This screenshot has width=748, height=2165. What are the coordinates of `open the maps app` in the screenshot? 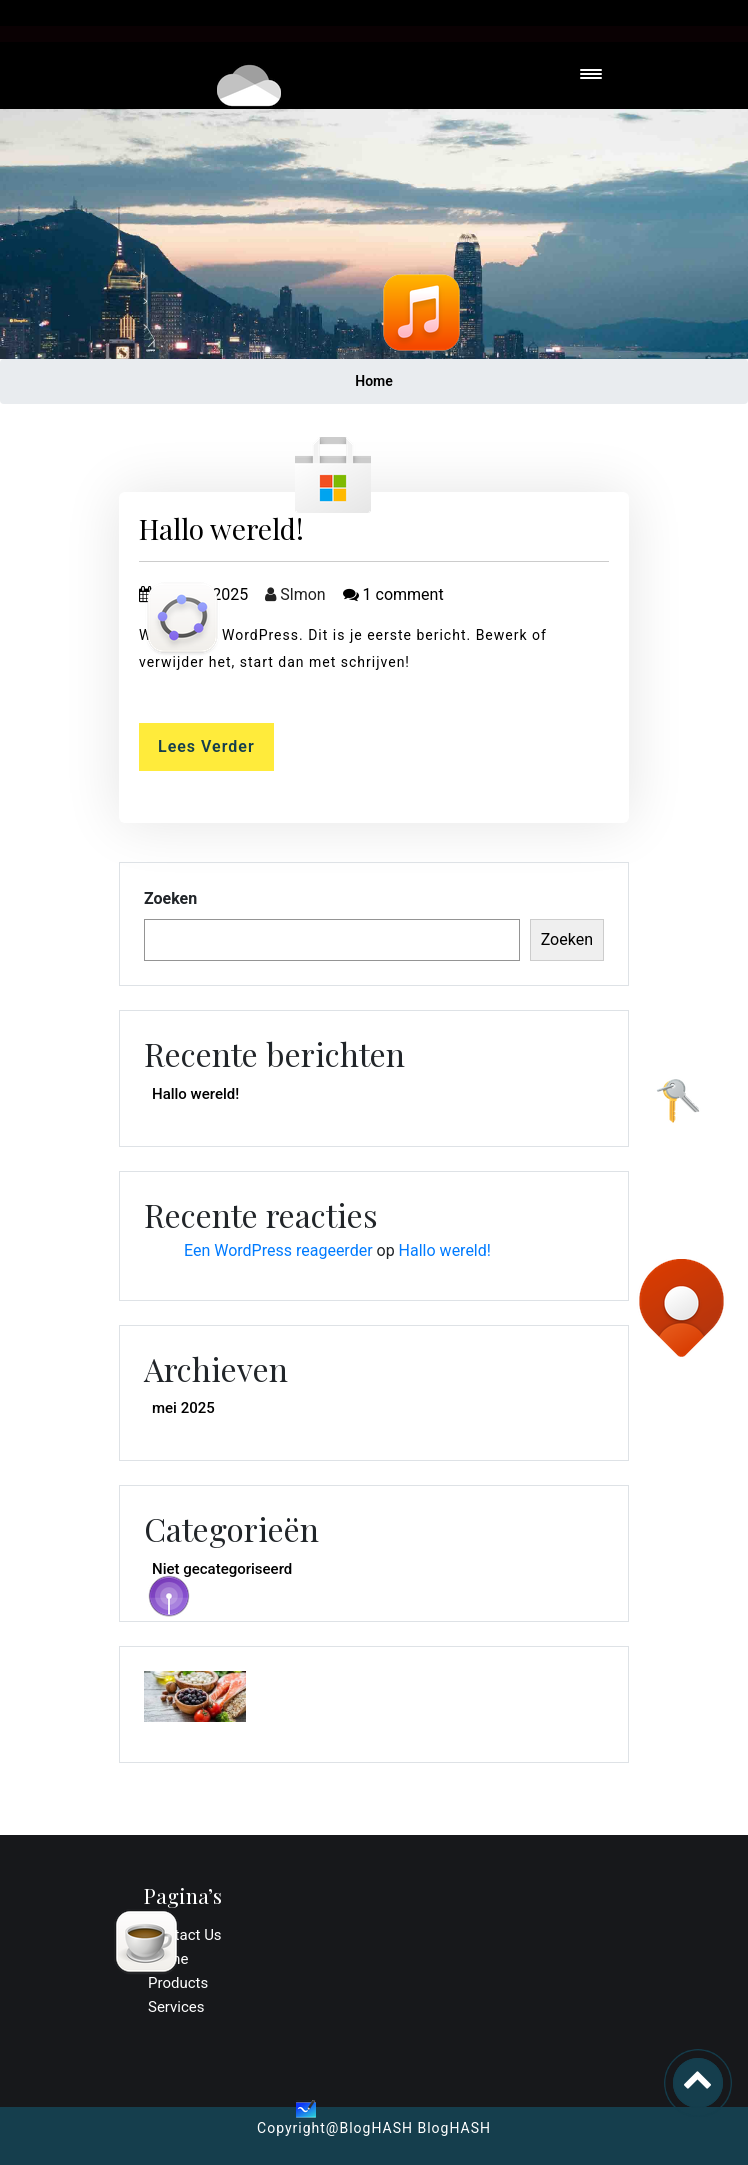 It's located at (681, 1309).